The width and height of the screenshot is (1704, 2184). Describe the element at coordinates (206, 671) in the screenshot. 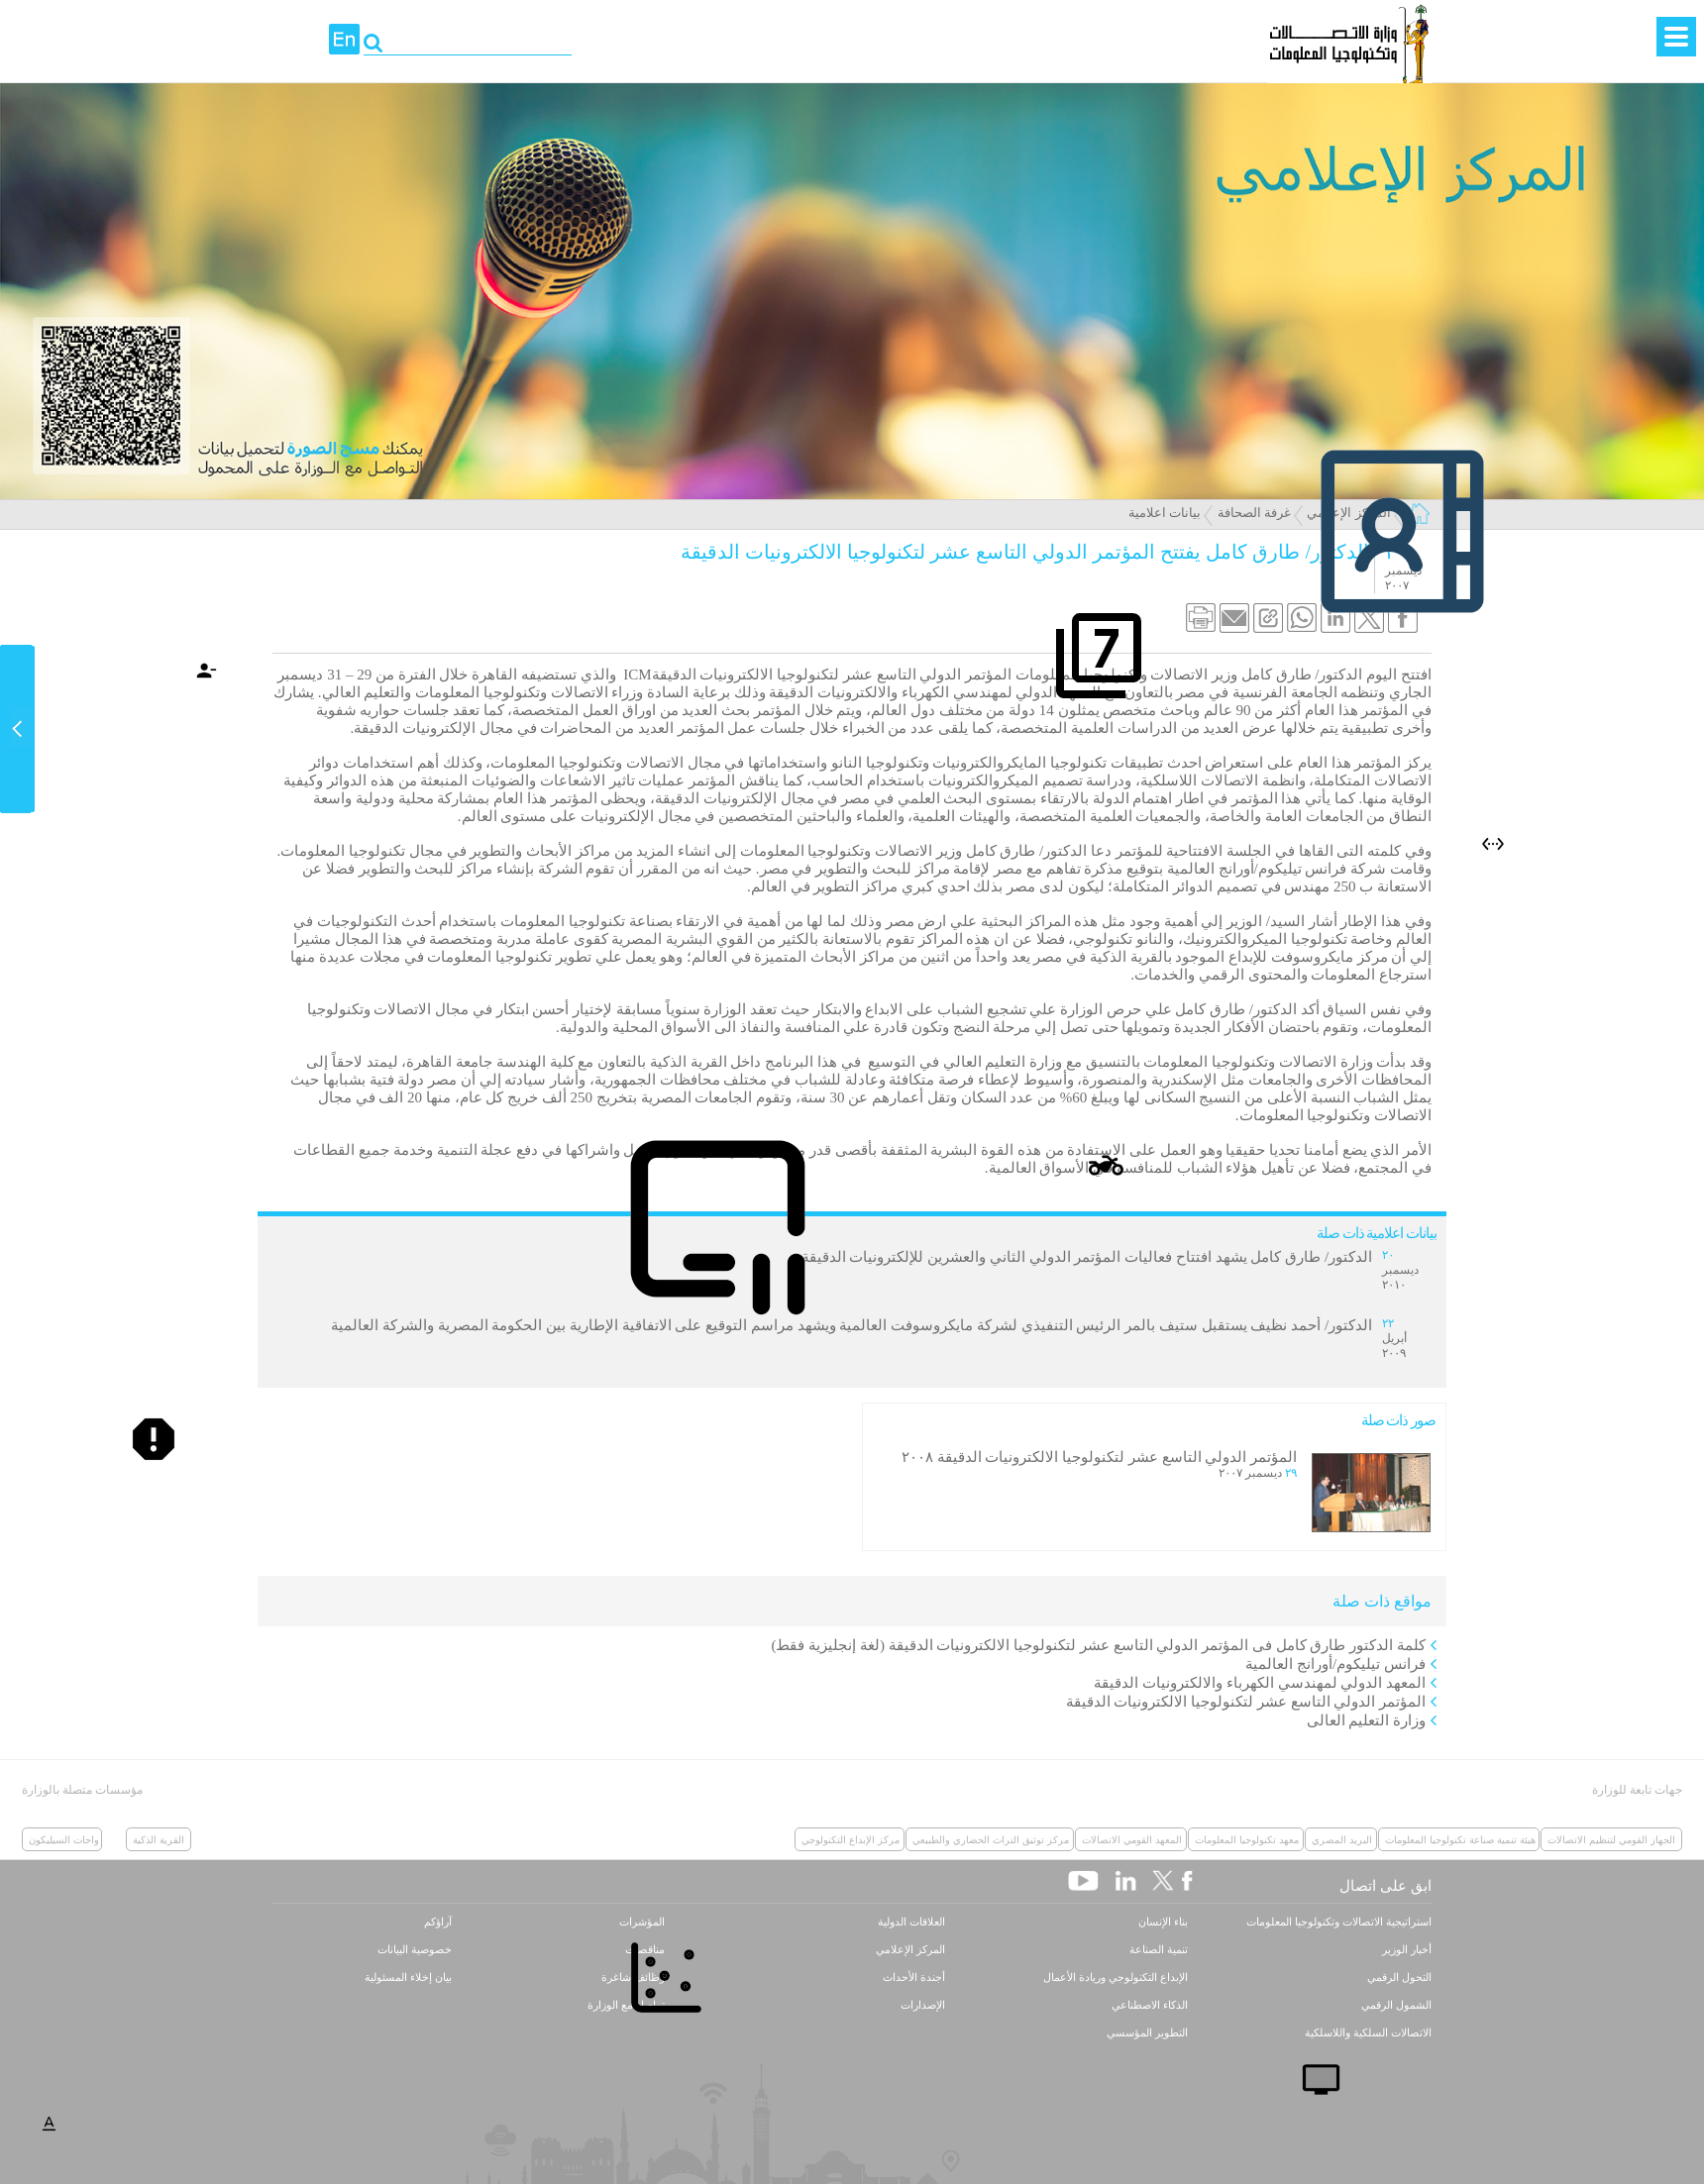

I see `remove a contact or friend` at that location.